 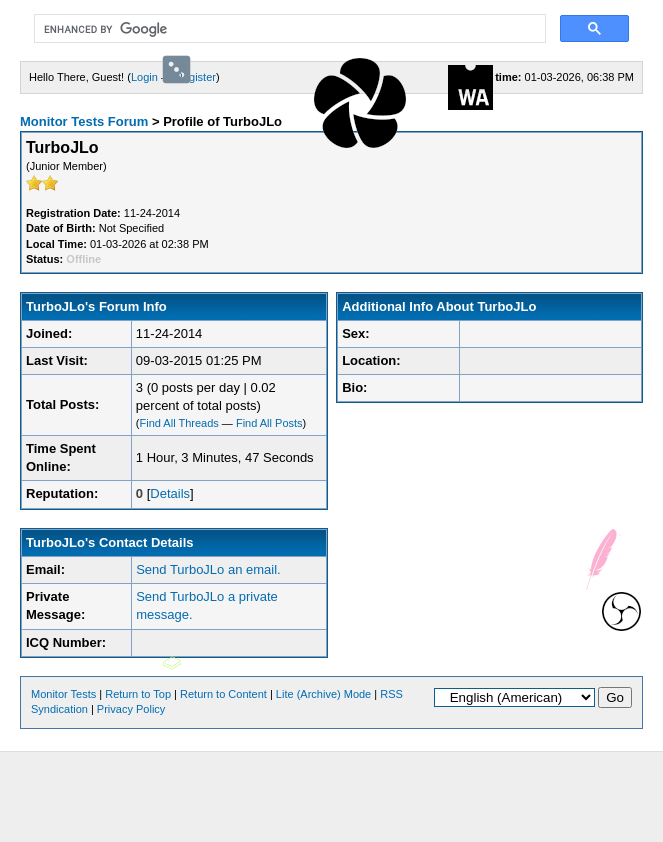 What do you see at coordinates (603, 559) in the screenshot?
I see `apache software foundation logo` at bounding box center [603, 559].